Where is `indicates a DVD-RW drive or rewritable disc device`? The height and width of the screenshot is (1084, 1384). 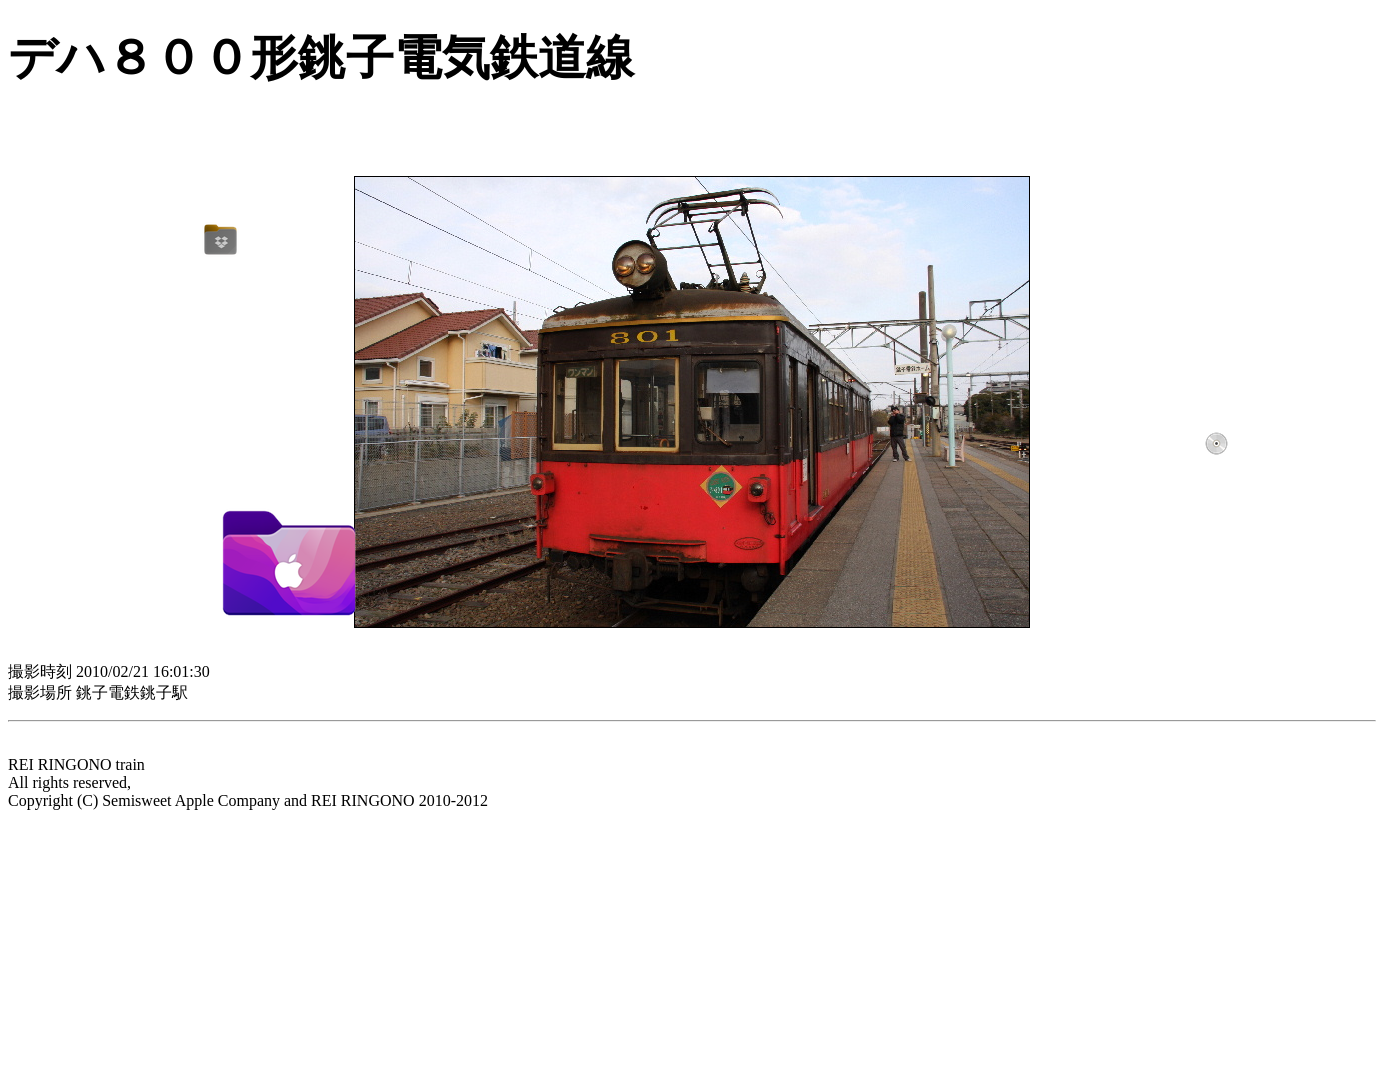
indicates a DVD-RW drive or rewritable disc device is located at coordinates (1216, 443).